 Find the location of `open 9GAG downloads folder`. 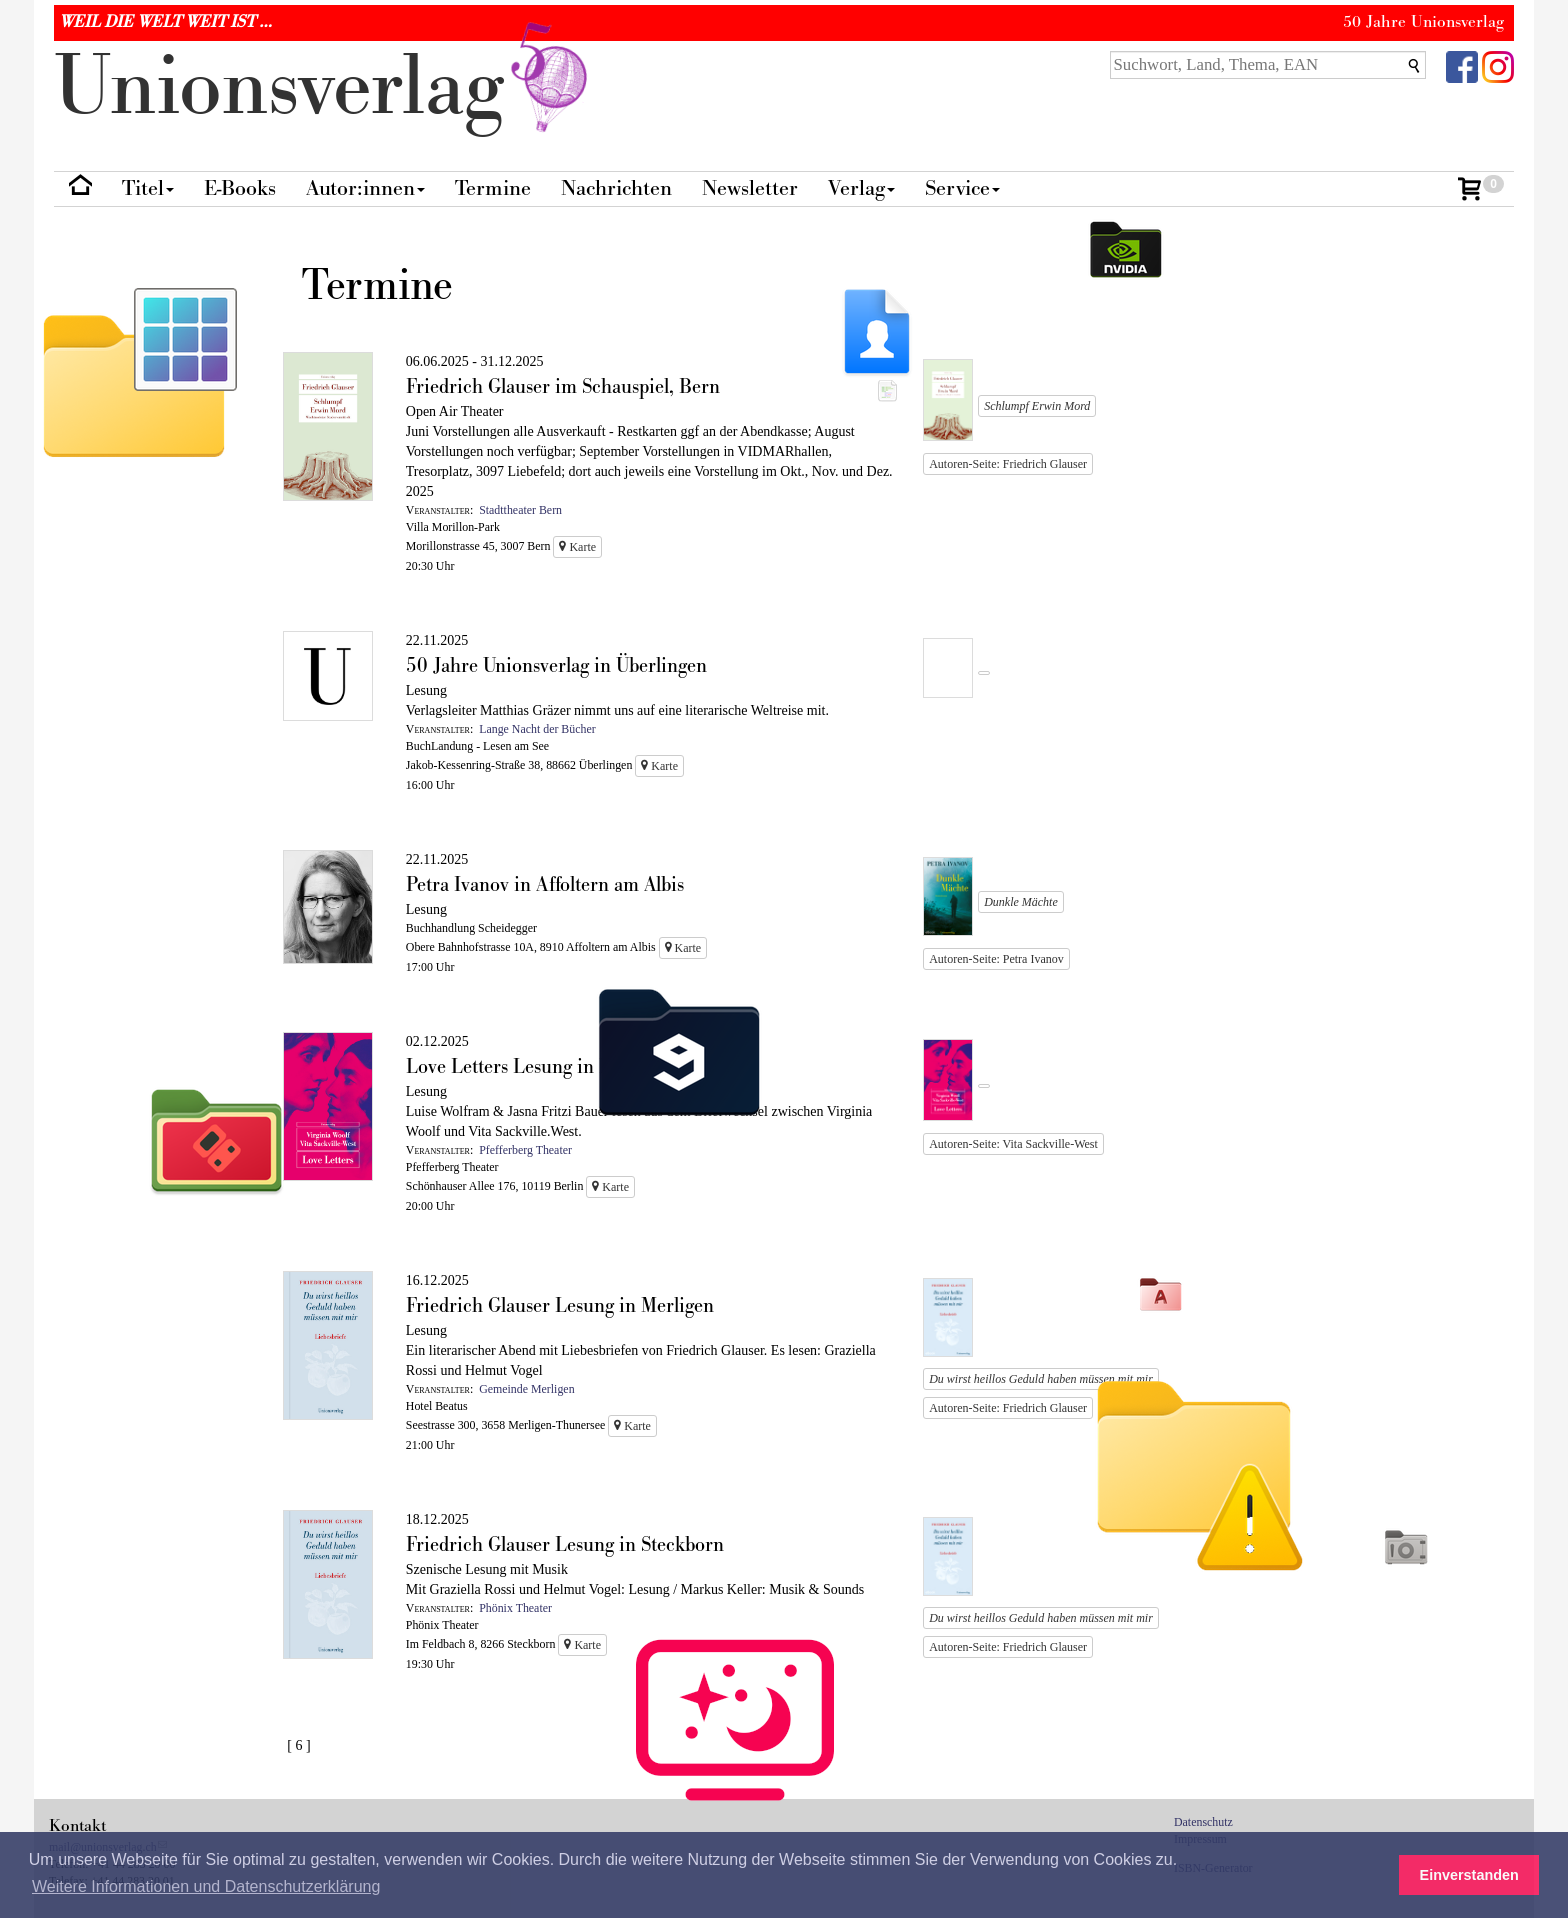

open 9GAG downloads folder is located at coordinates (678, 1056).